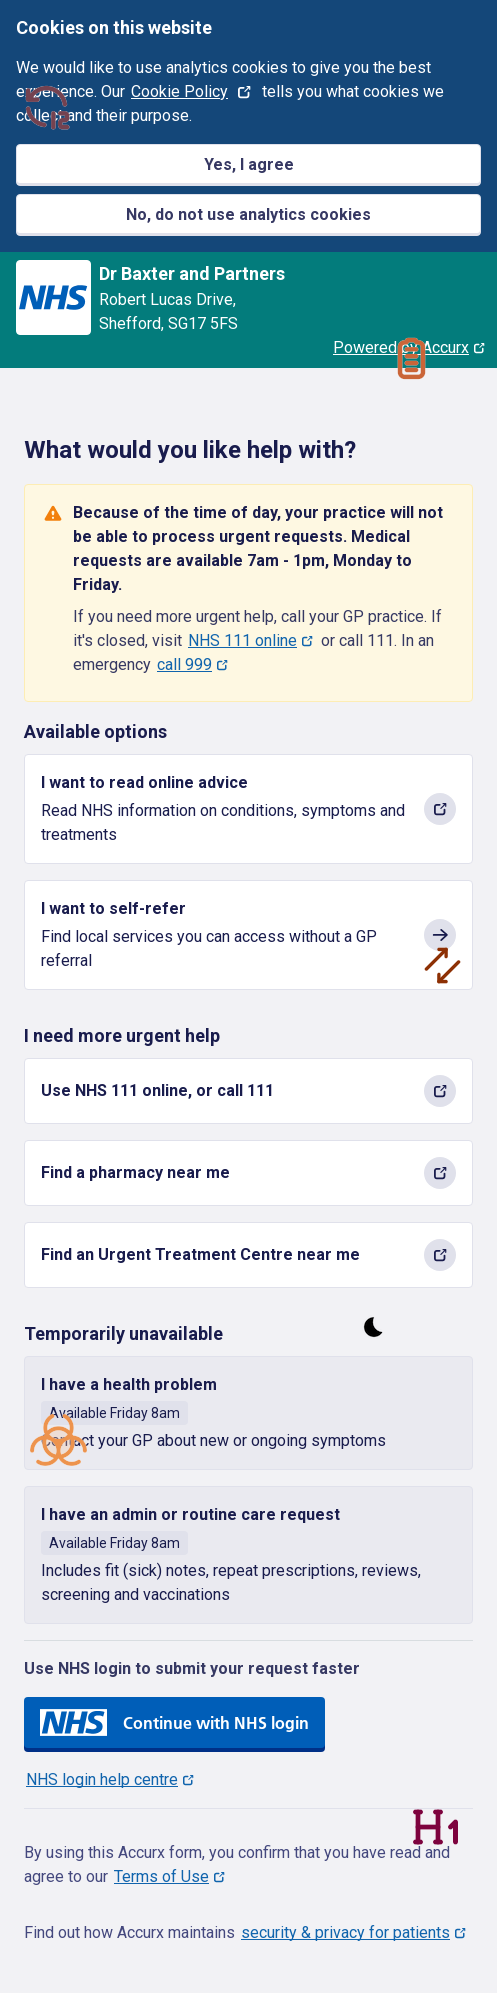  Describe the element at coordinates (438, 1827) in the screenshot. I see `format text as heading level 1` at that location.